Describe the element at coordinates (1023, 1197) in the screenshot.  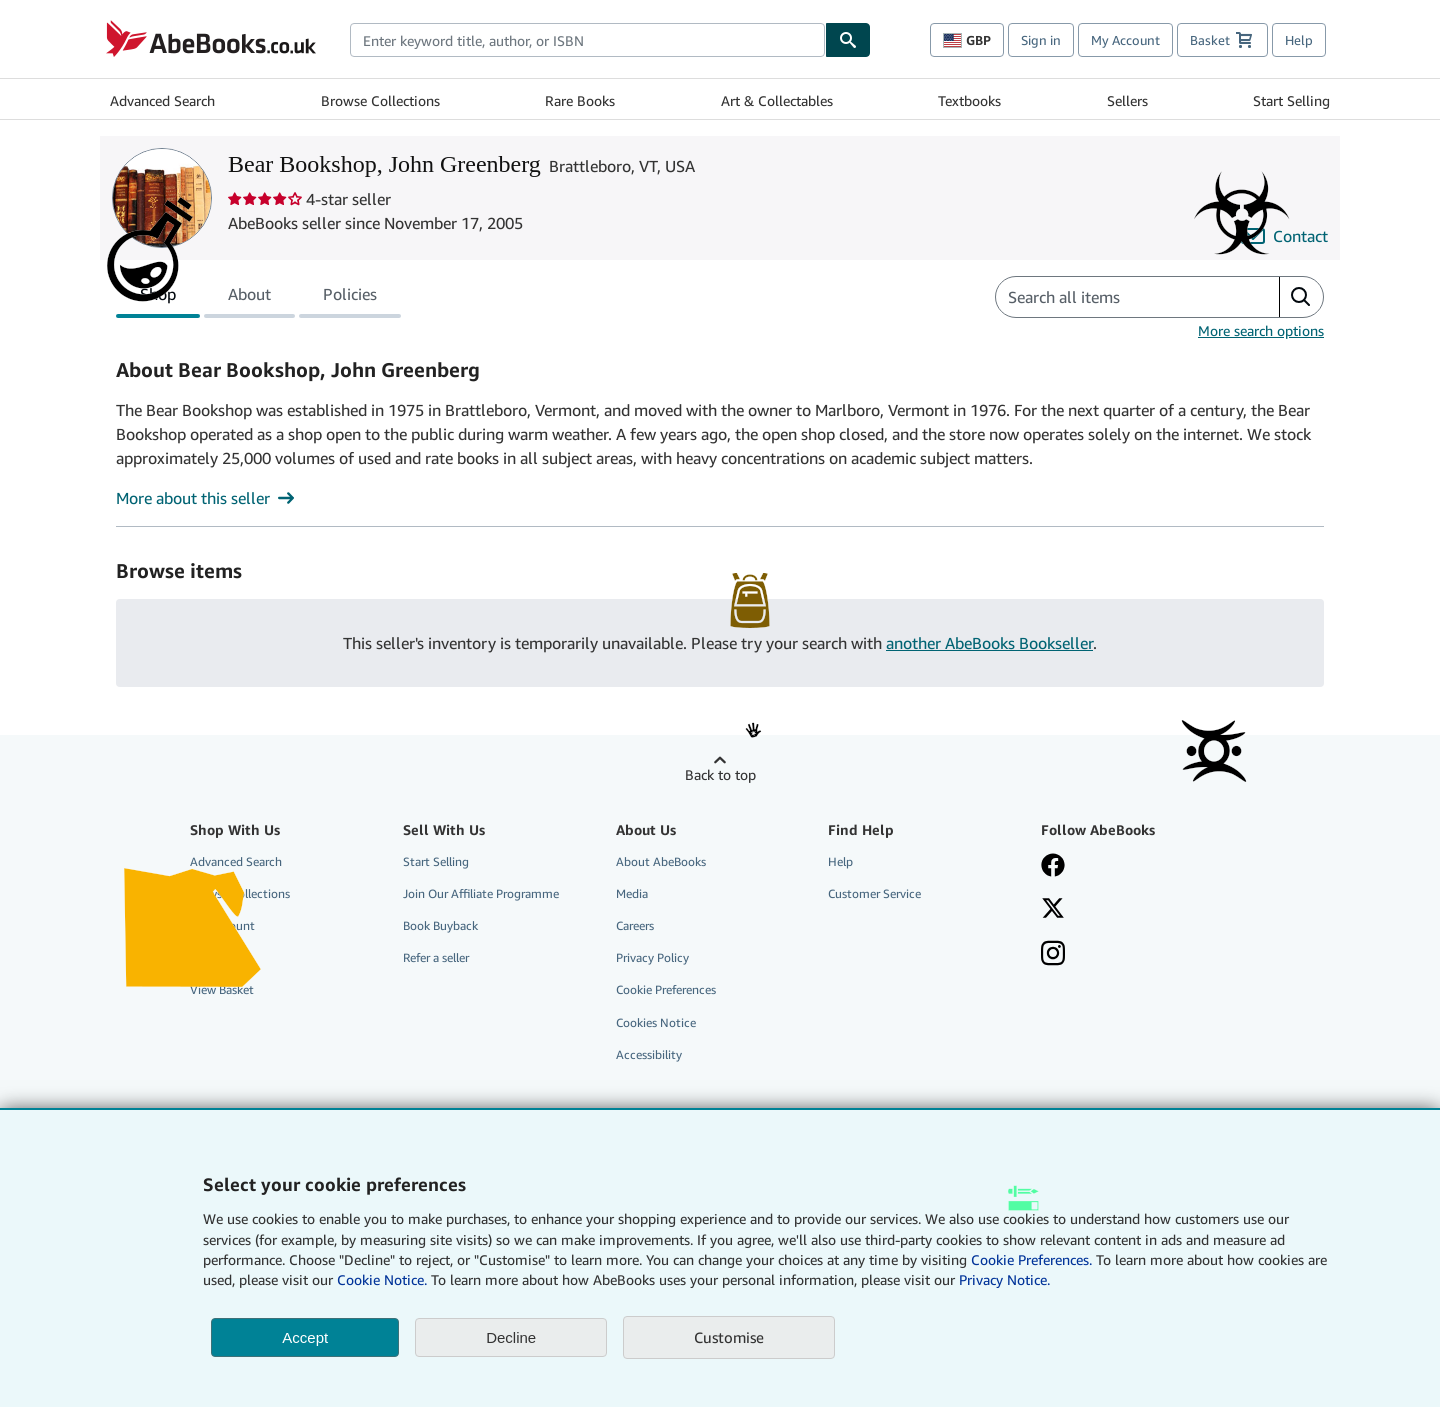
I see `indicates current attack power level` at that location.